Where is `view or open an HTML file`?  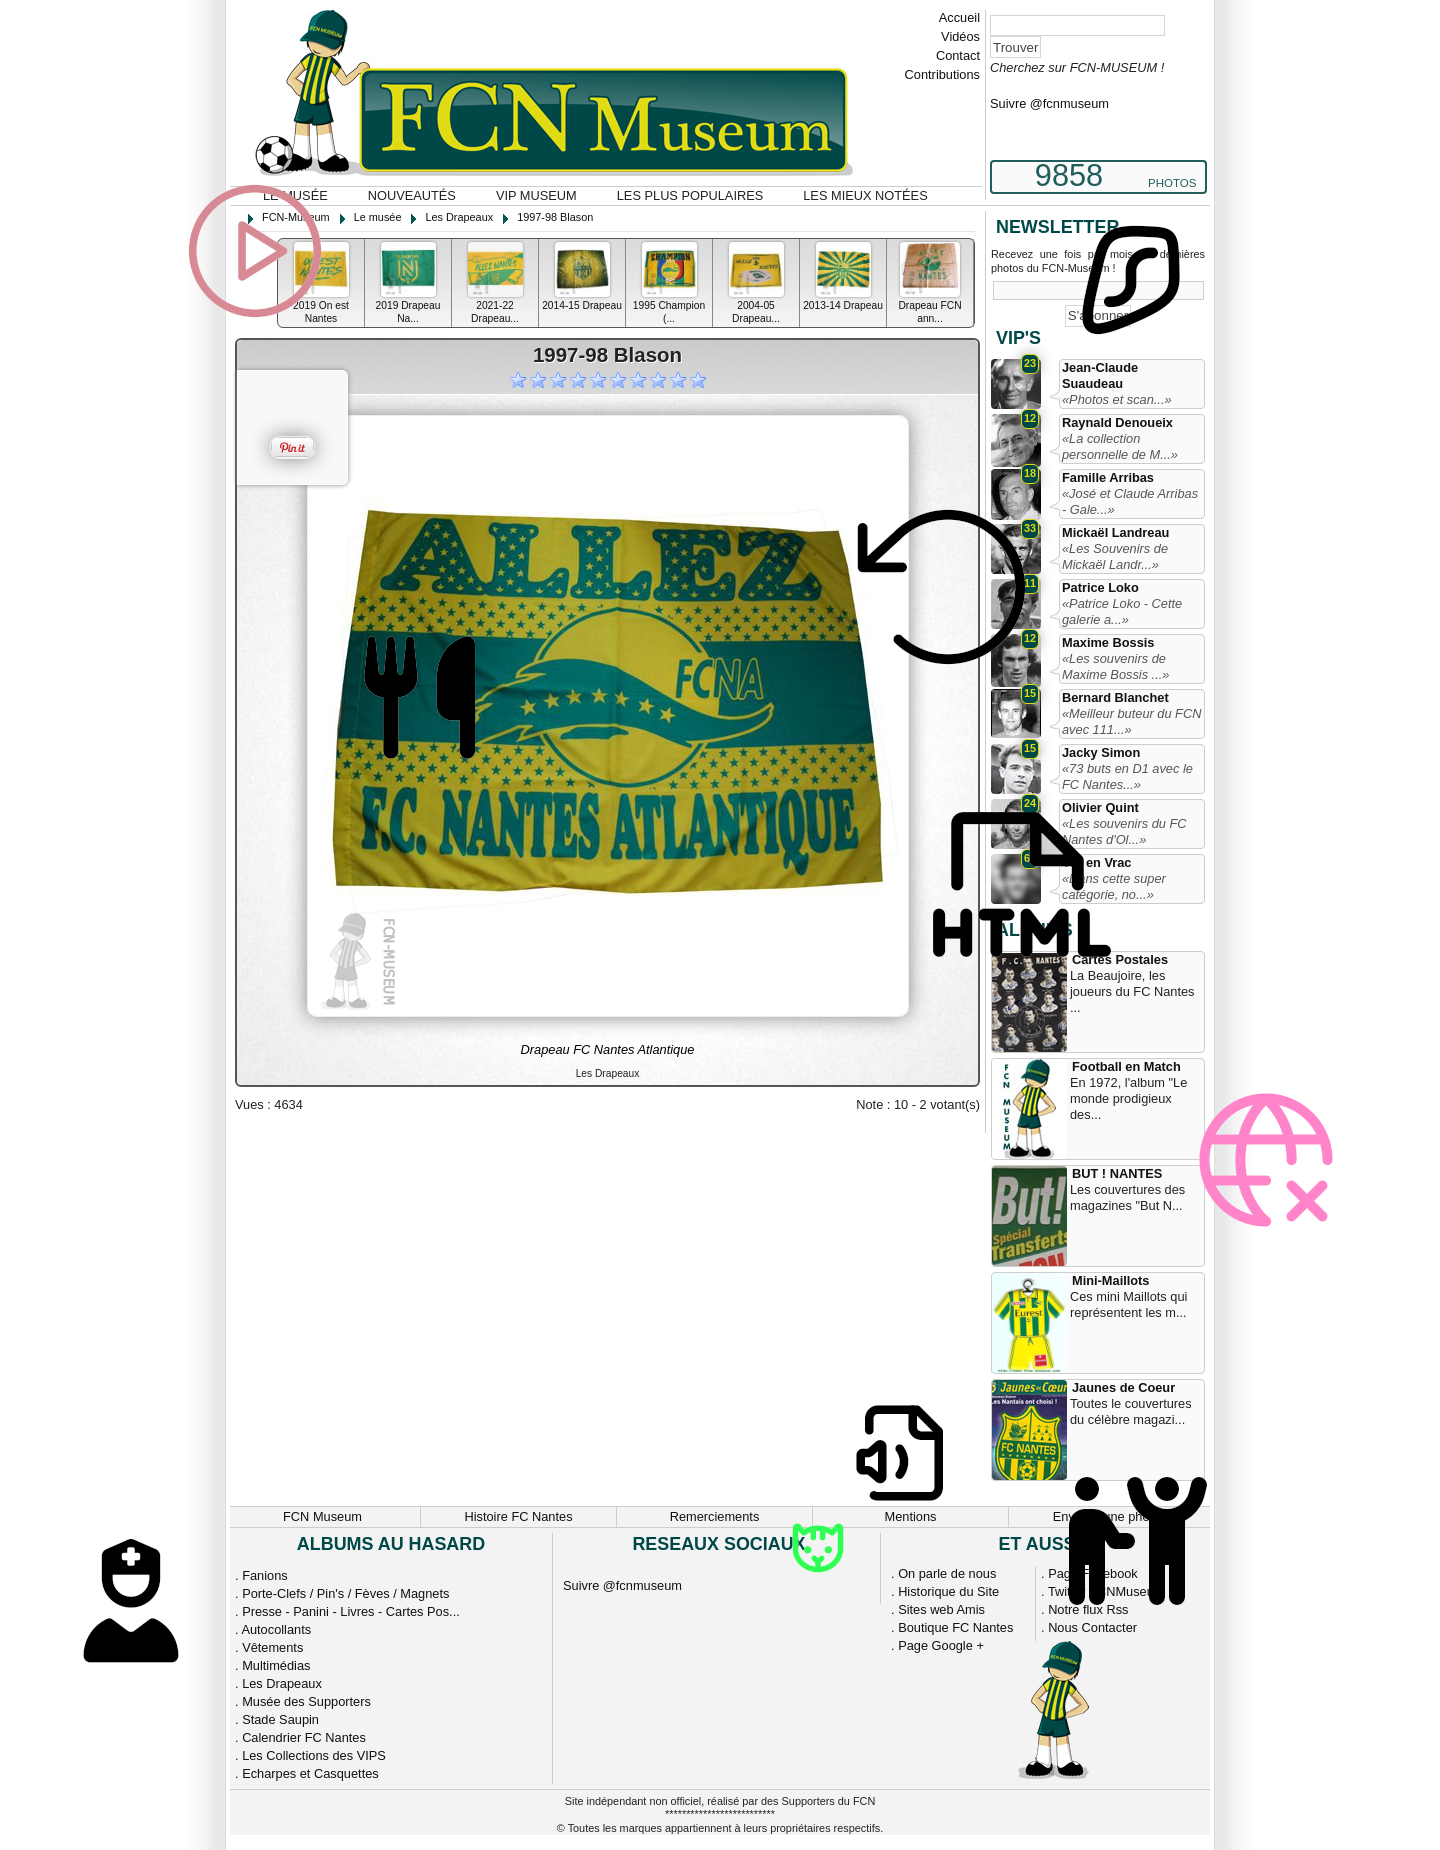
view or open an HTML file is located at coordinates (1017, 890).